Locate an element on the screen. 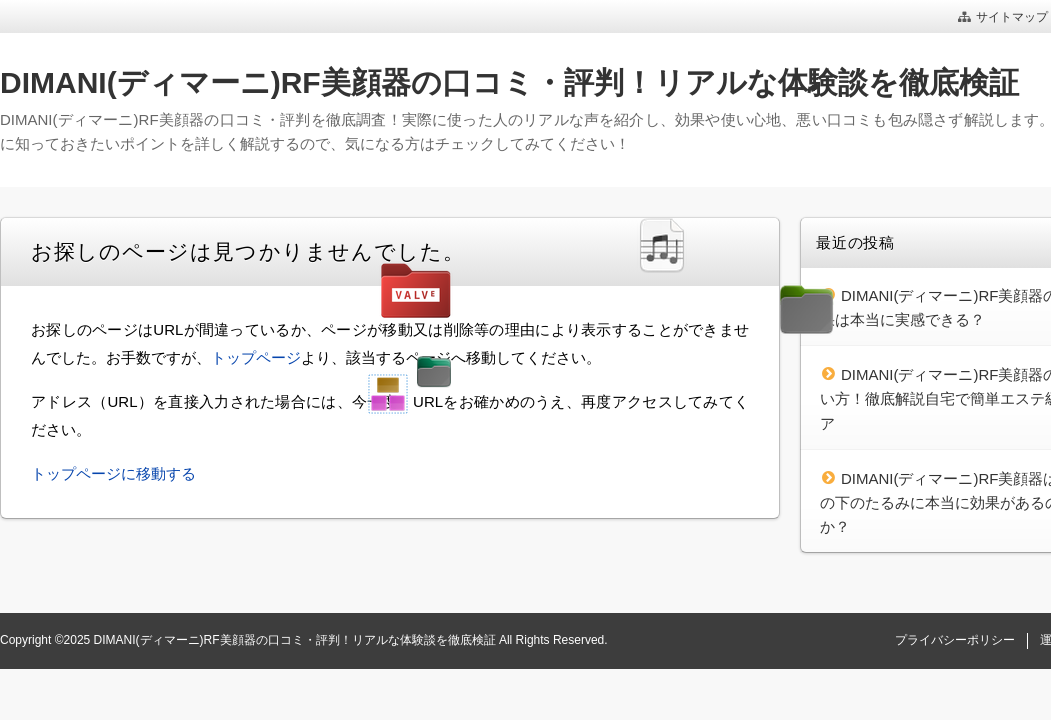 Image resolution: width=1051 pixels, height=720 pixels. drop files here to move them into this folder is located at coordinates (434, 371).